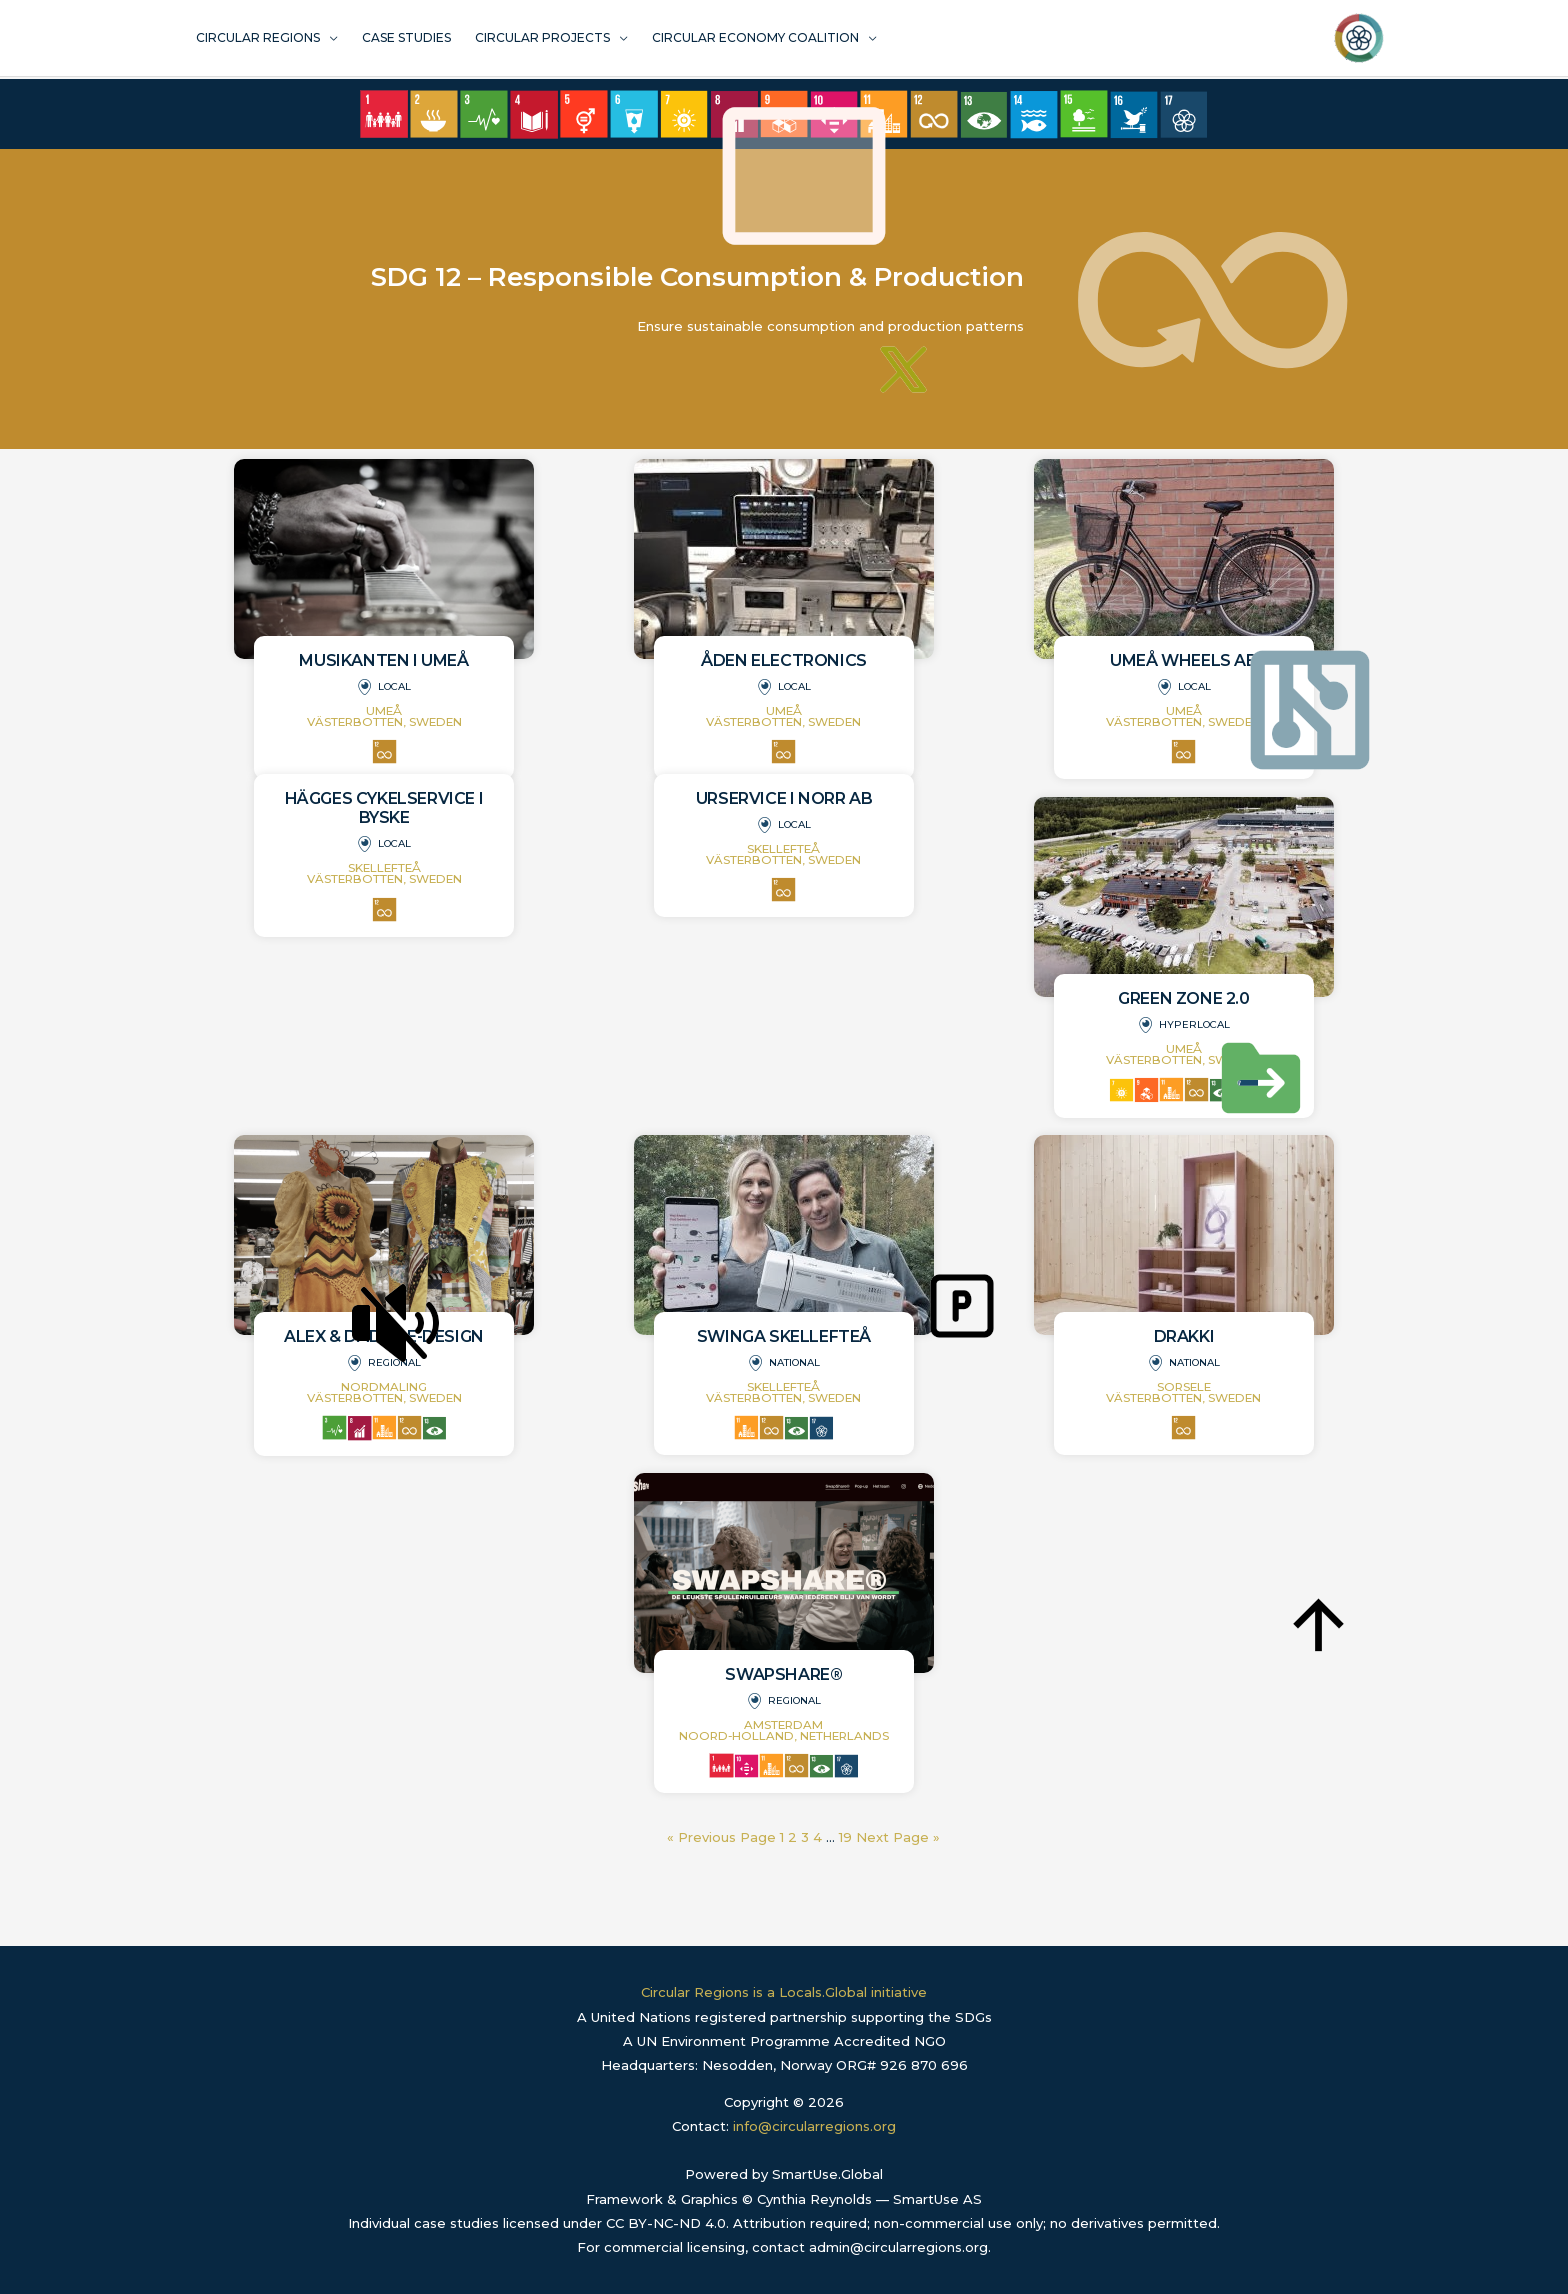  Describe the element at coordinates (1310, 710) in the screenshot. I see `access circuit or hardware settings` at that location.